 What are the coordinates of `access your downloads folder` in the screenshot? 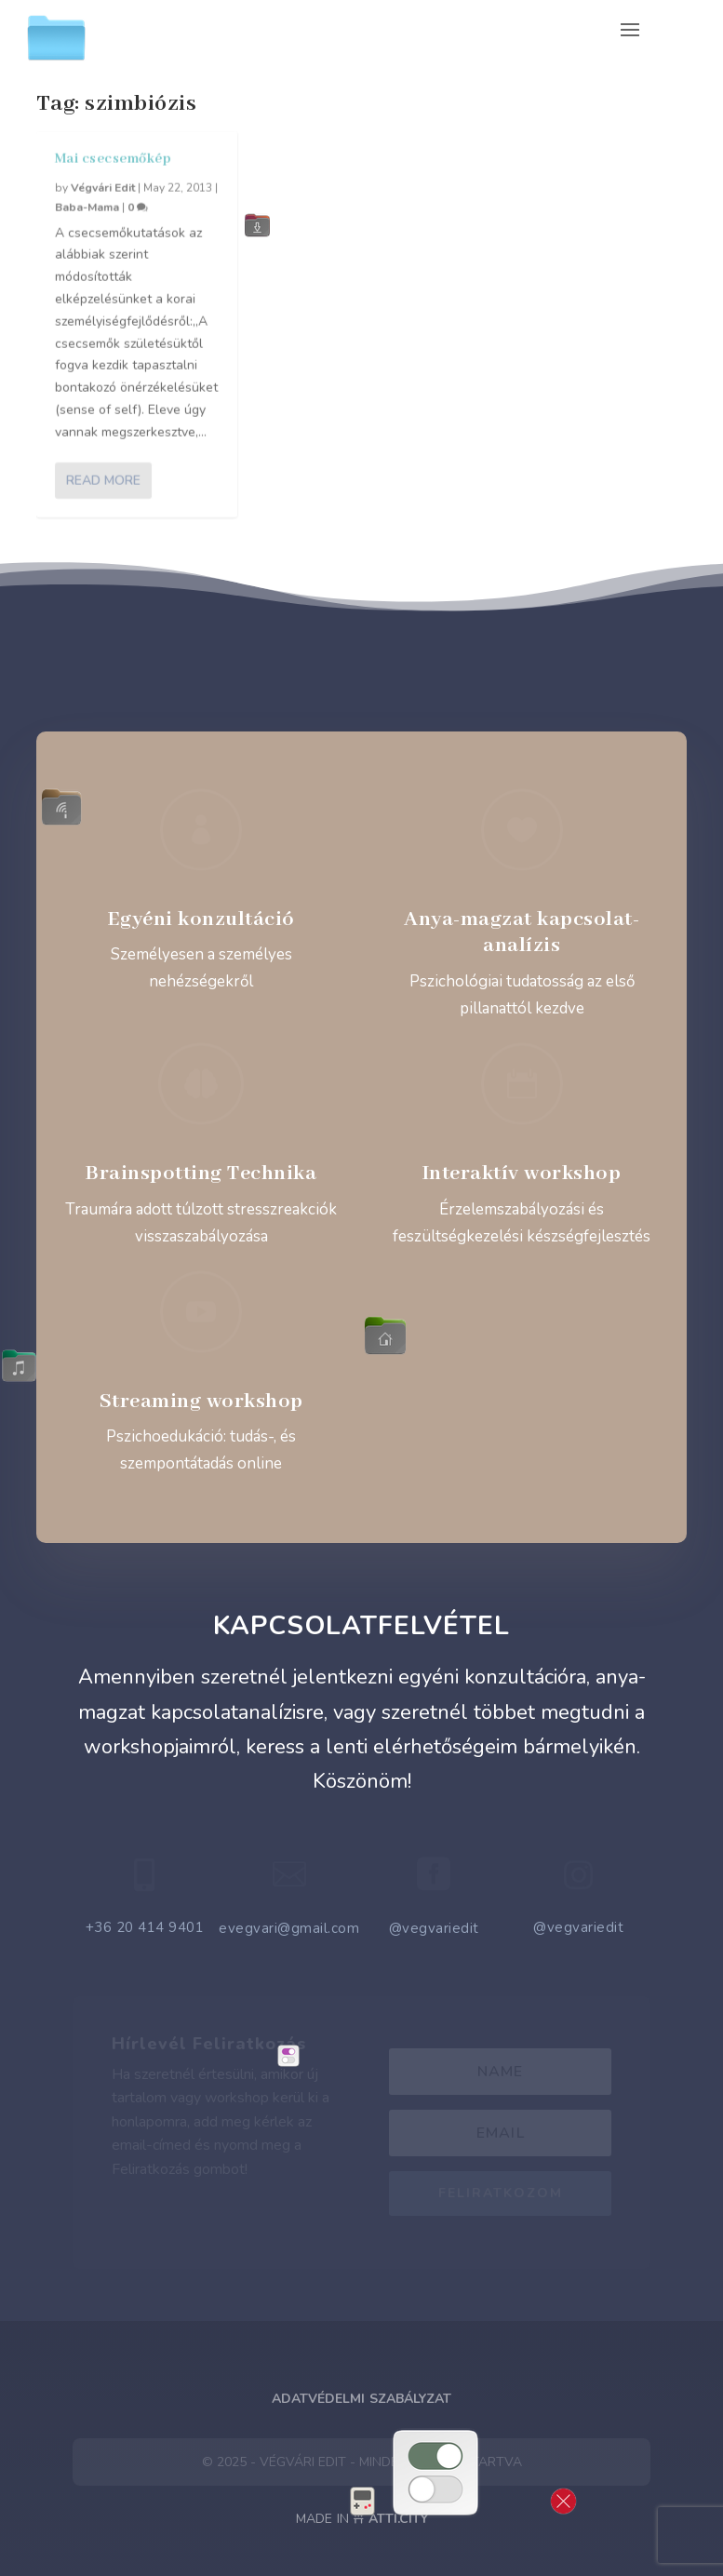 It's located at (257, 224).